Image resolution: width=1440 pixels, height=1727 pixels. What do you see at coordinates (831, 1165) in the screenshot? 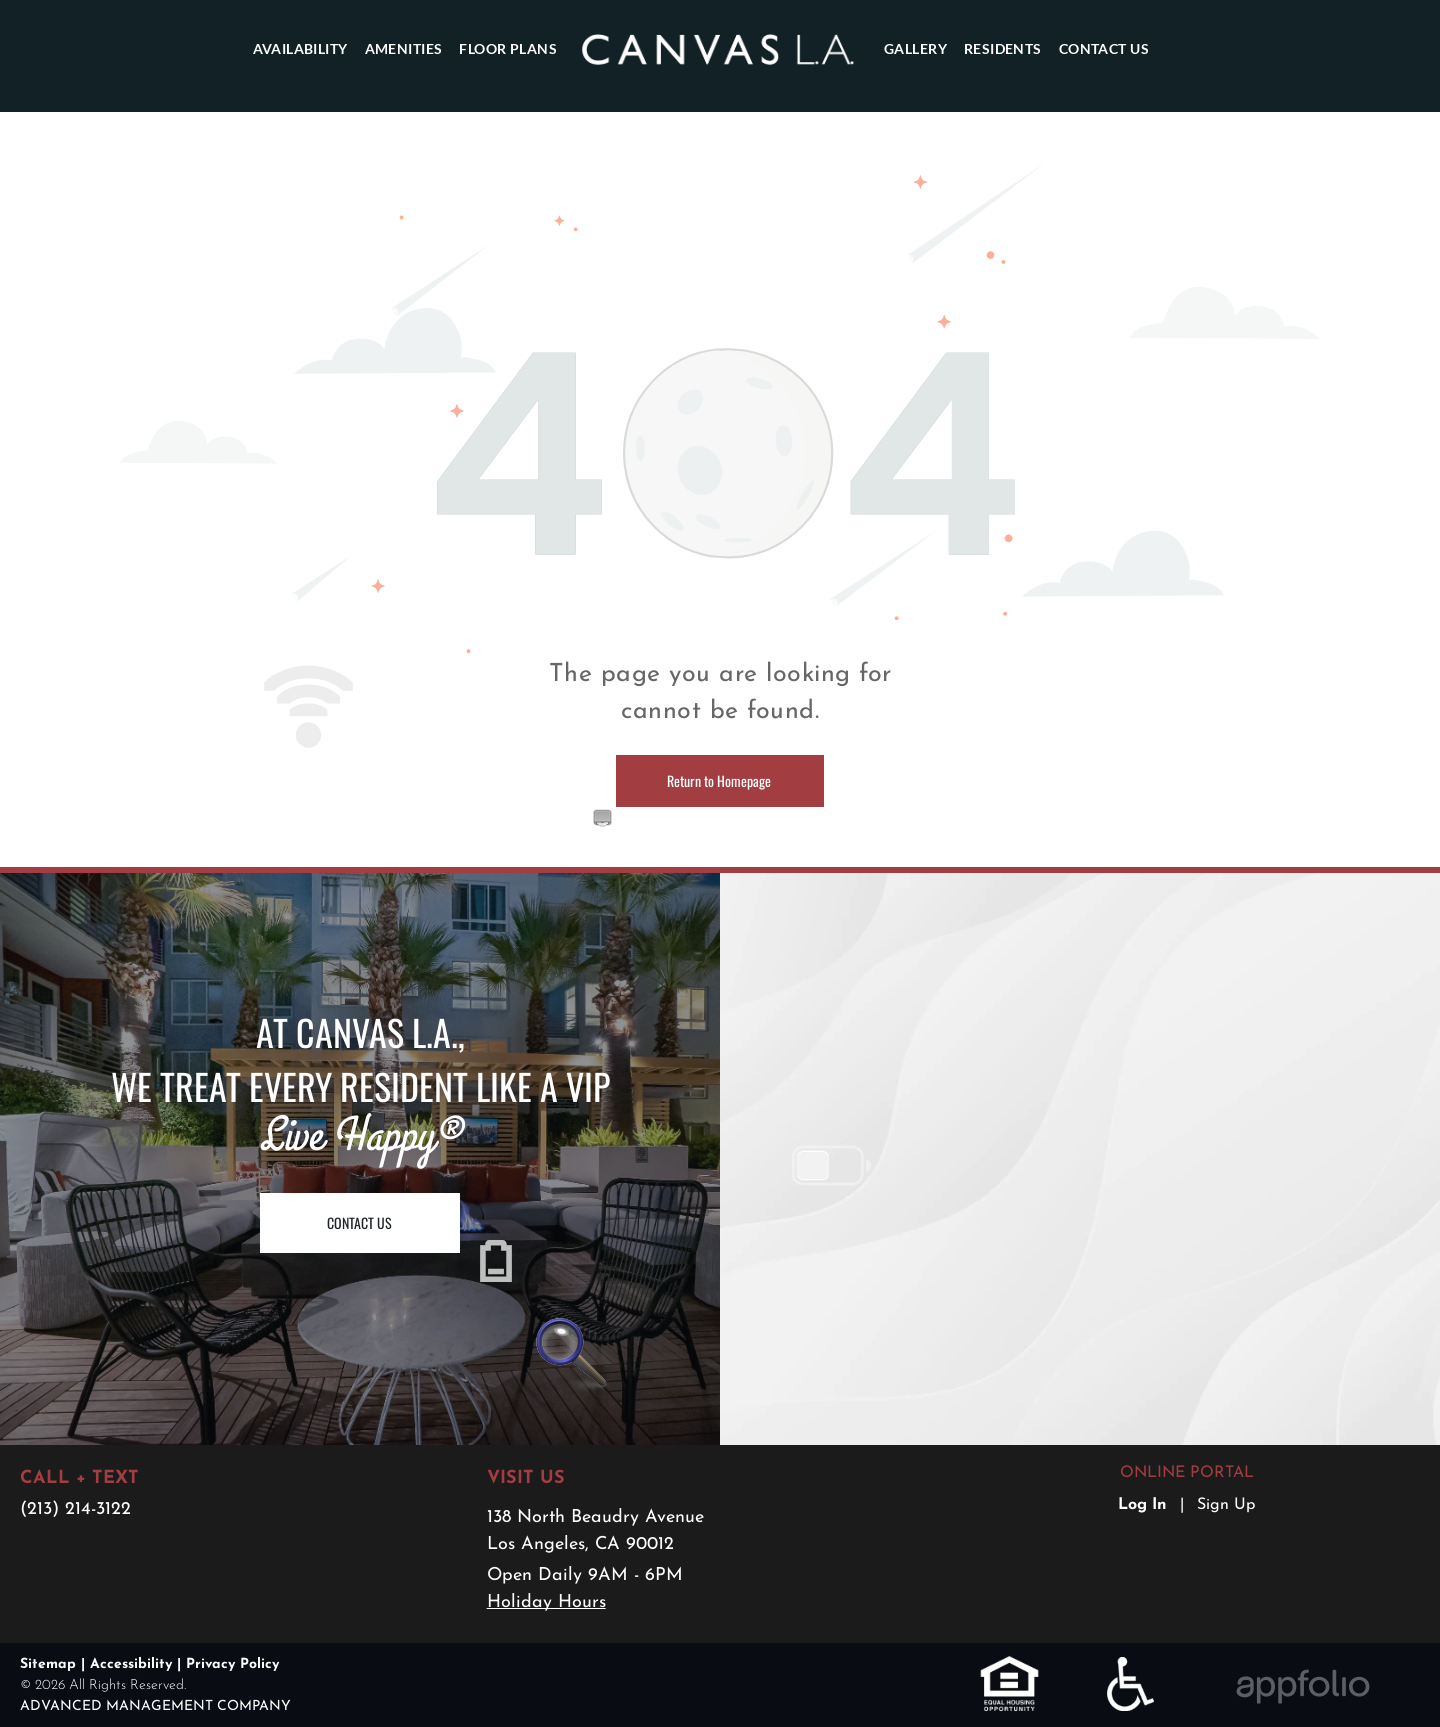
I see `indicates battery at 50% charge` at bounding box center [831, 1165].